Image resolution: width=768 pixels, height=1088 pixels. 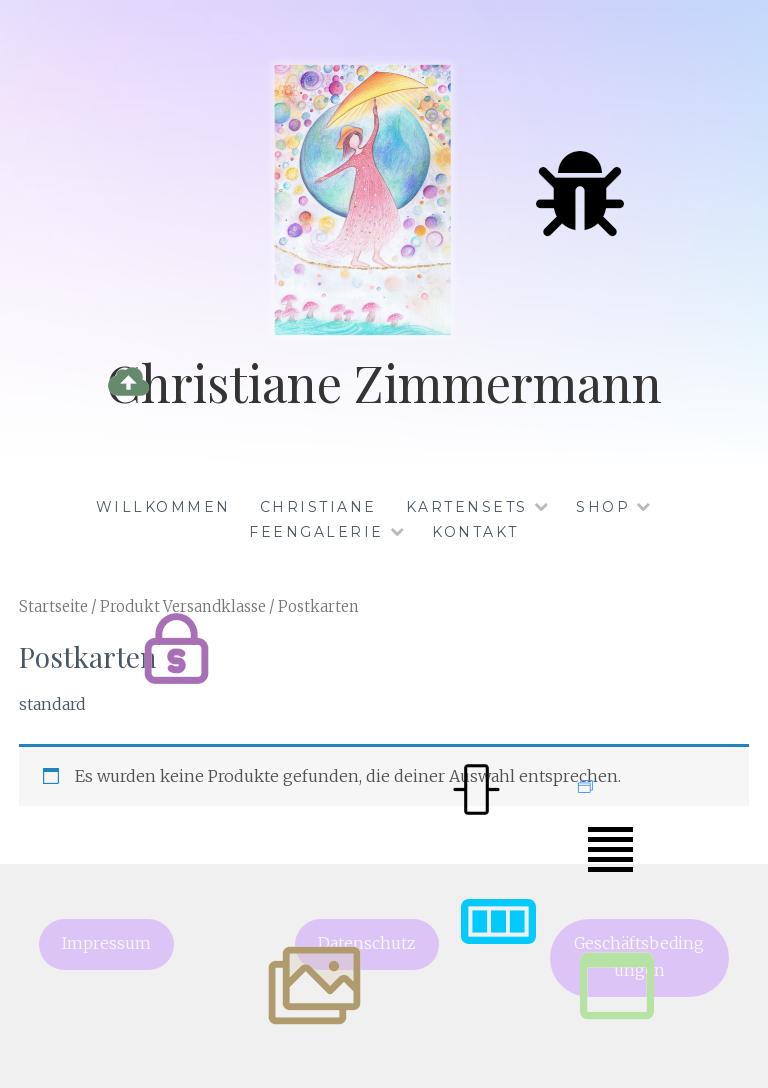 What do you see at coordinates (176, 648) in the screenshot?
I see `access Samsung Pass password manager` at bounding box center [176, 648].